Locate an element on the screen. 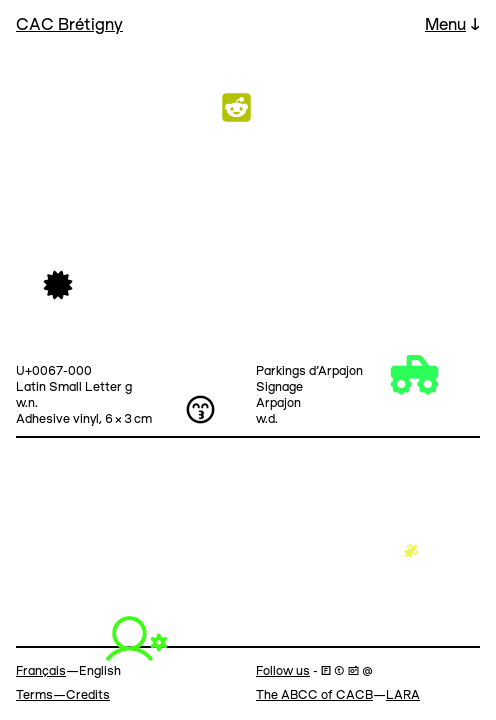 The width and height of the screenshot is (496, 720). open Reddit app is located at coordinates (236, 107).